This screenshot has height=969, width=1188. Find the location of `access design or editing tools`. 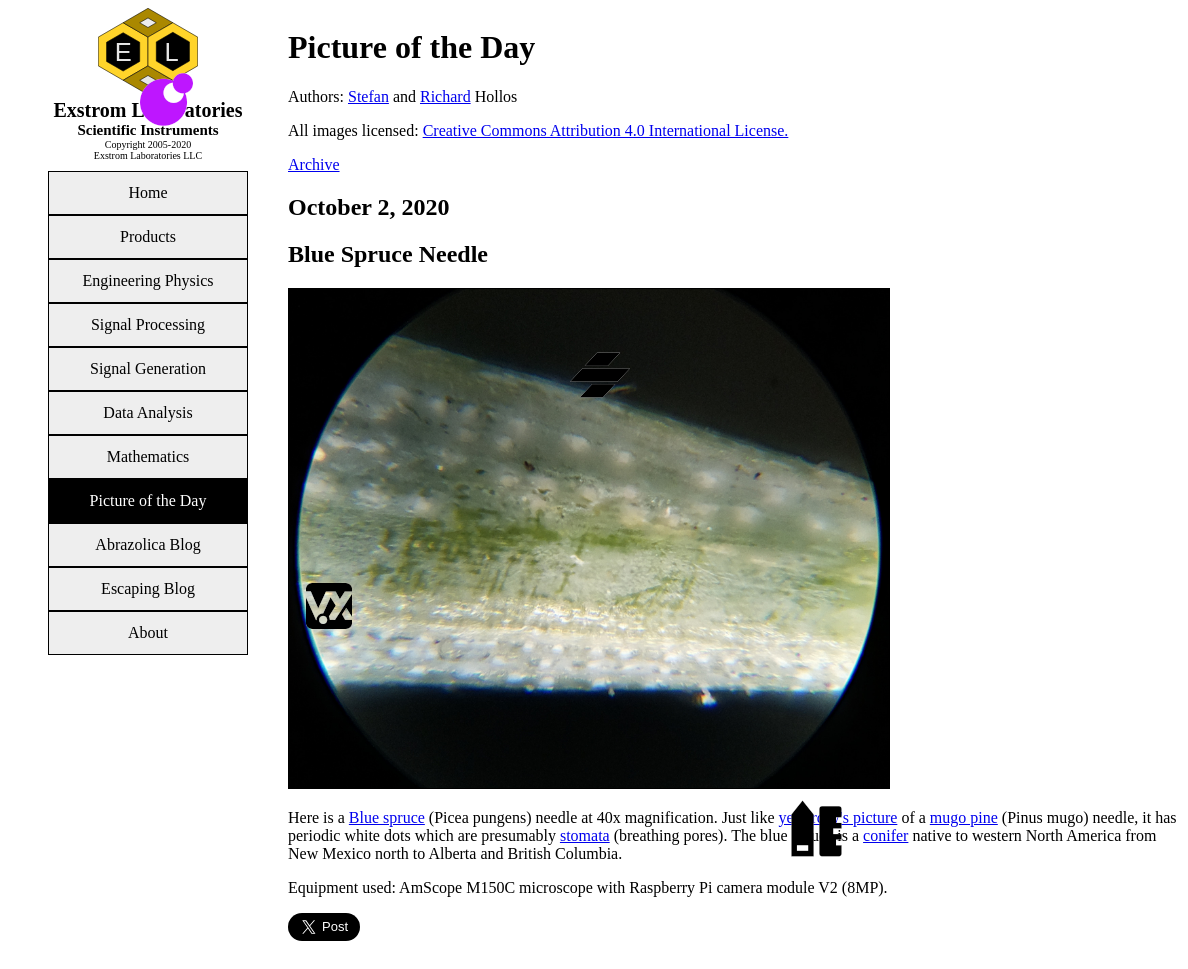

access design or editing tools is located at coordinates (816, 828).